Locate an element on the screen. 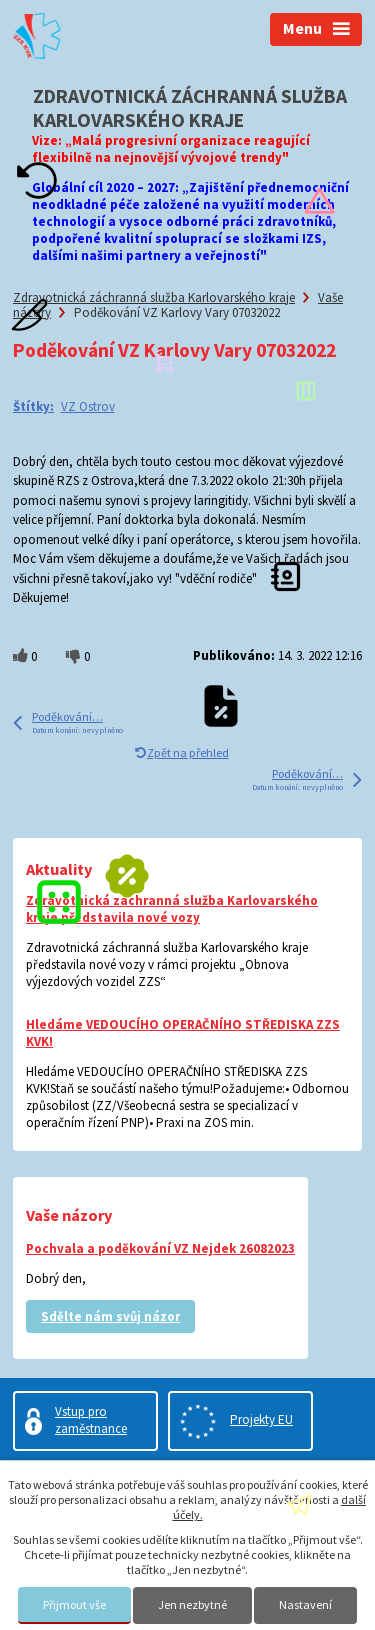 The height and width of the screenshot is (1630, 375). vercel platform logo is located at coordinates (319, 201).